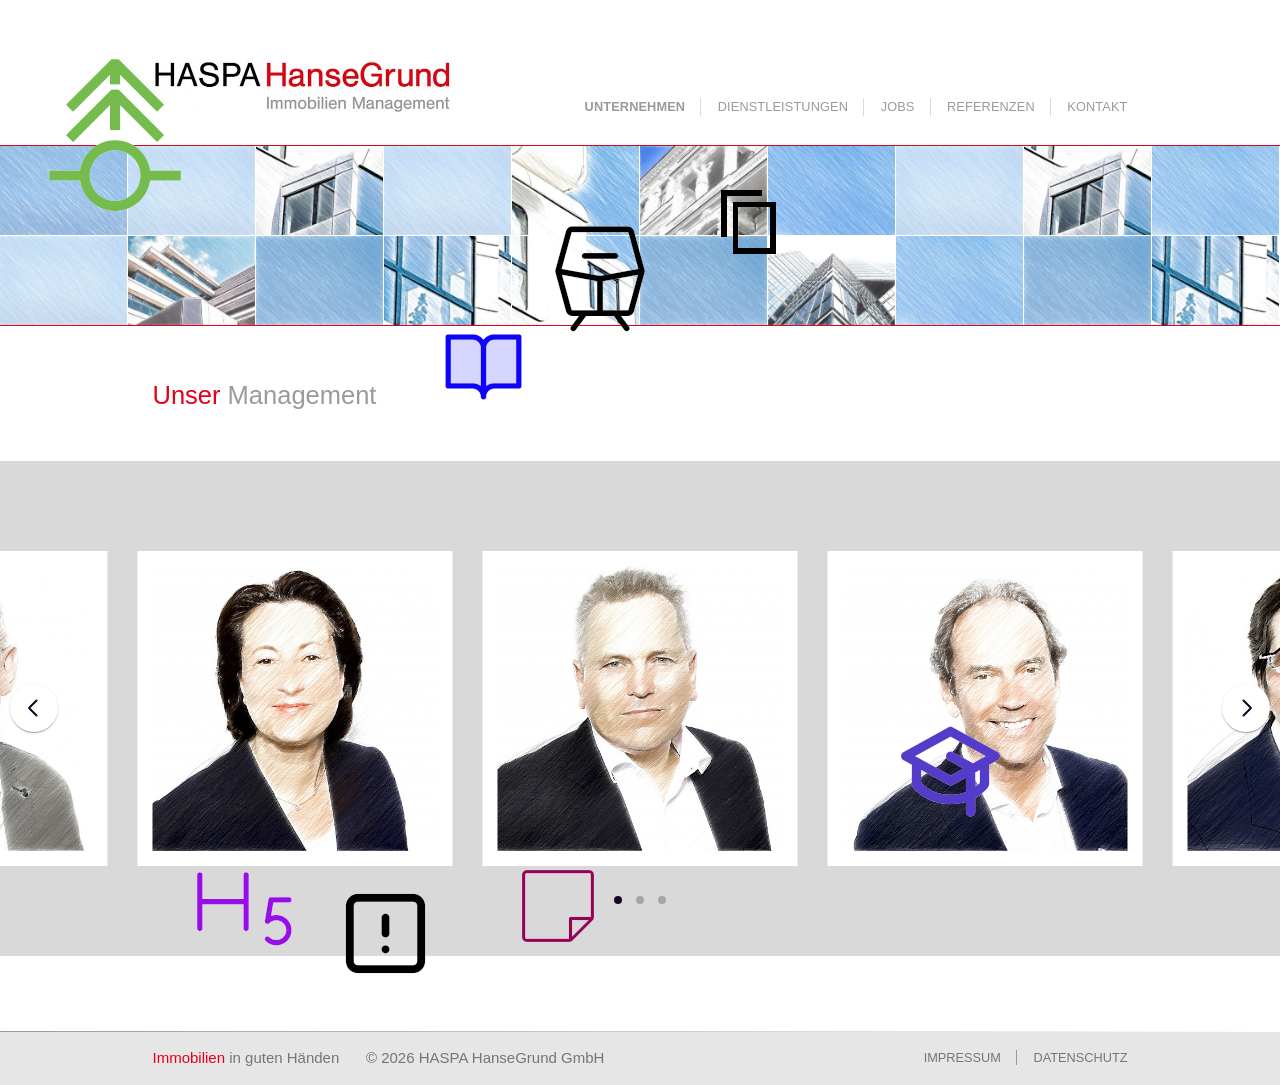 Image resolution: width=1280 pixels, height=1085 pixels. I want to click on view regional train schedules, so click(600, 275).